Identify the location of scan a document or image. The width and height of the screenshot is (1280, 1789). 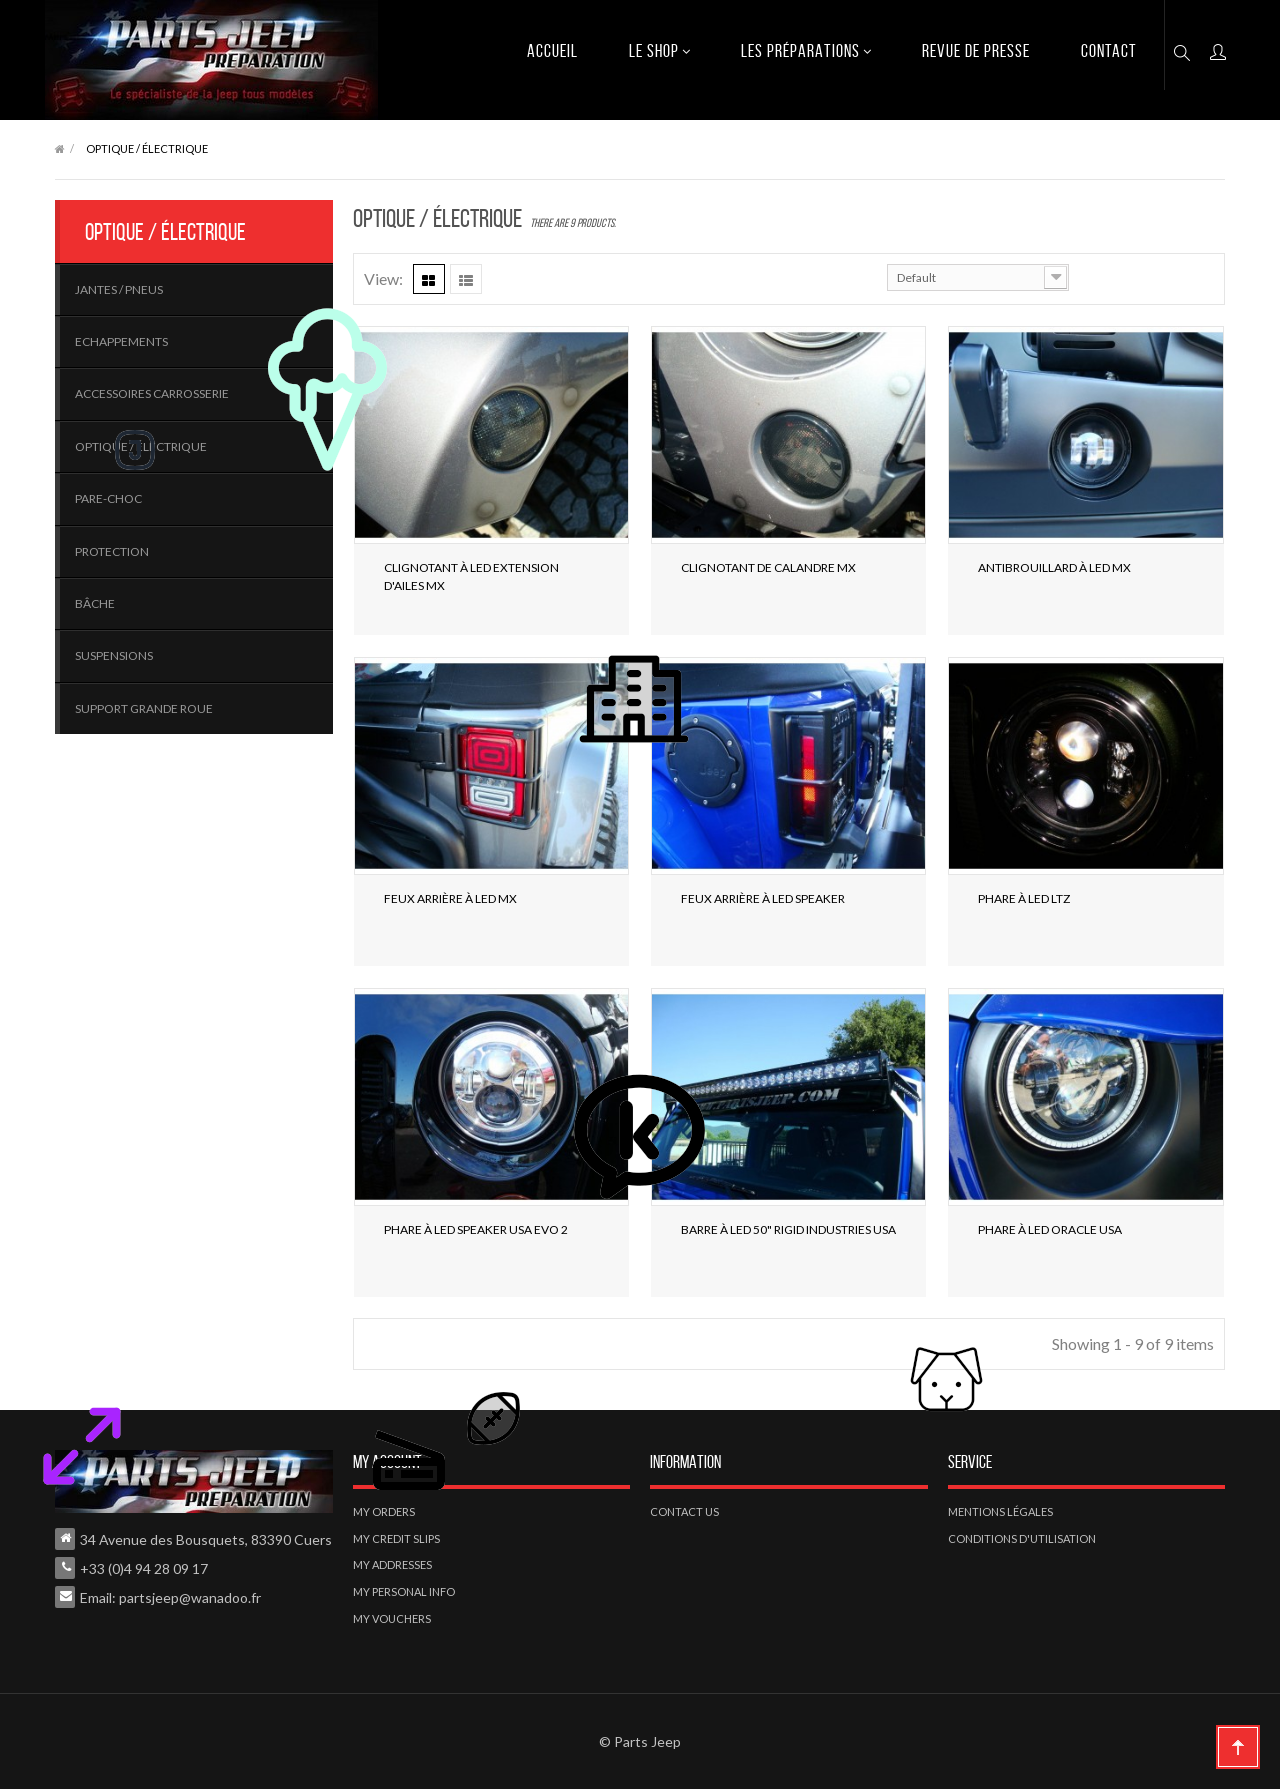
(409, 1458).